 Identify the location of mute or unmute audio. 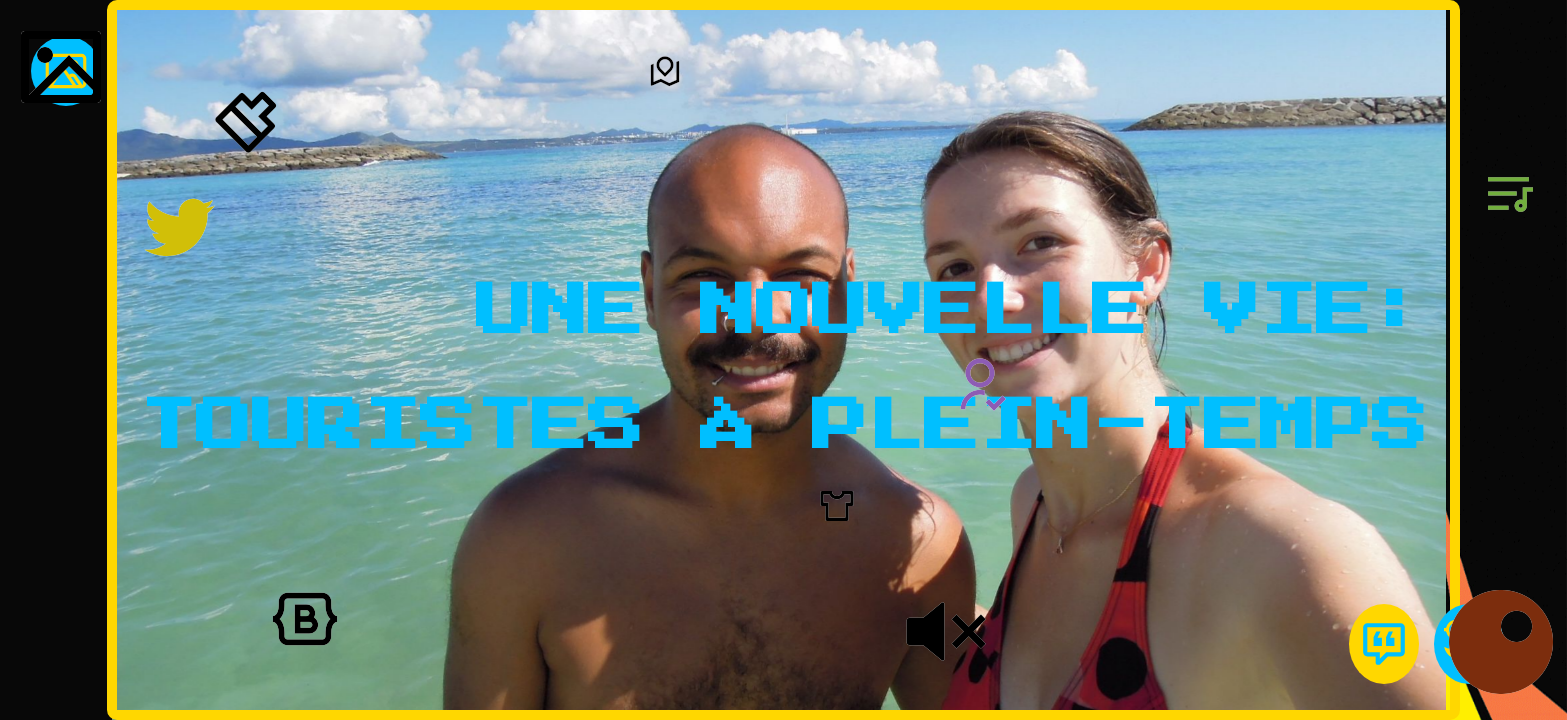
(944, 631).